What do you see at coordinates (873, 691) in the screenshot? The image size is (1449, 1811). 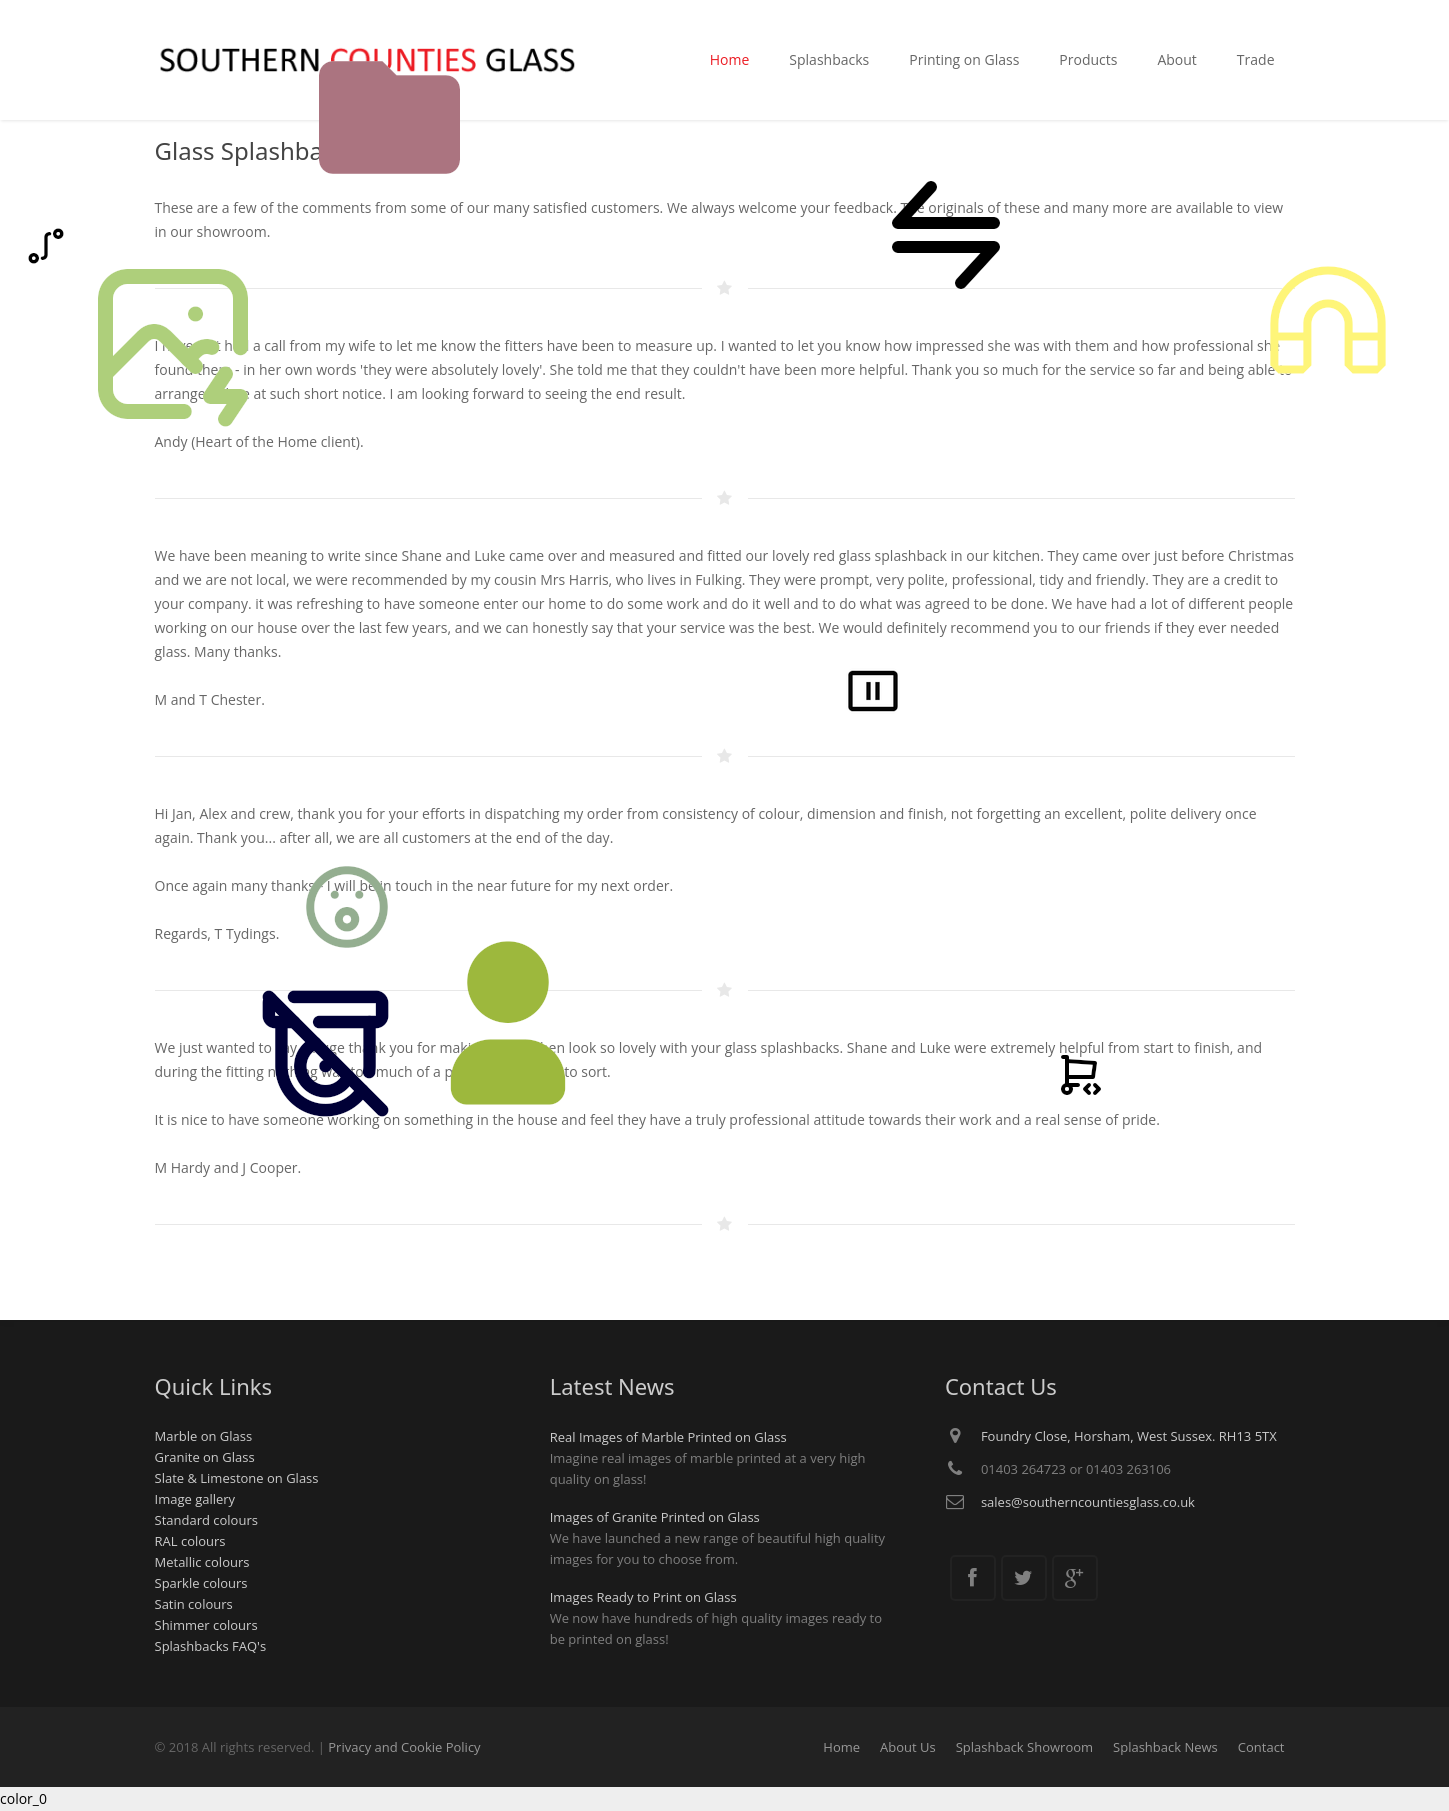 I see `pause an ongoing presentation` at bounding box center [873, 691].